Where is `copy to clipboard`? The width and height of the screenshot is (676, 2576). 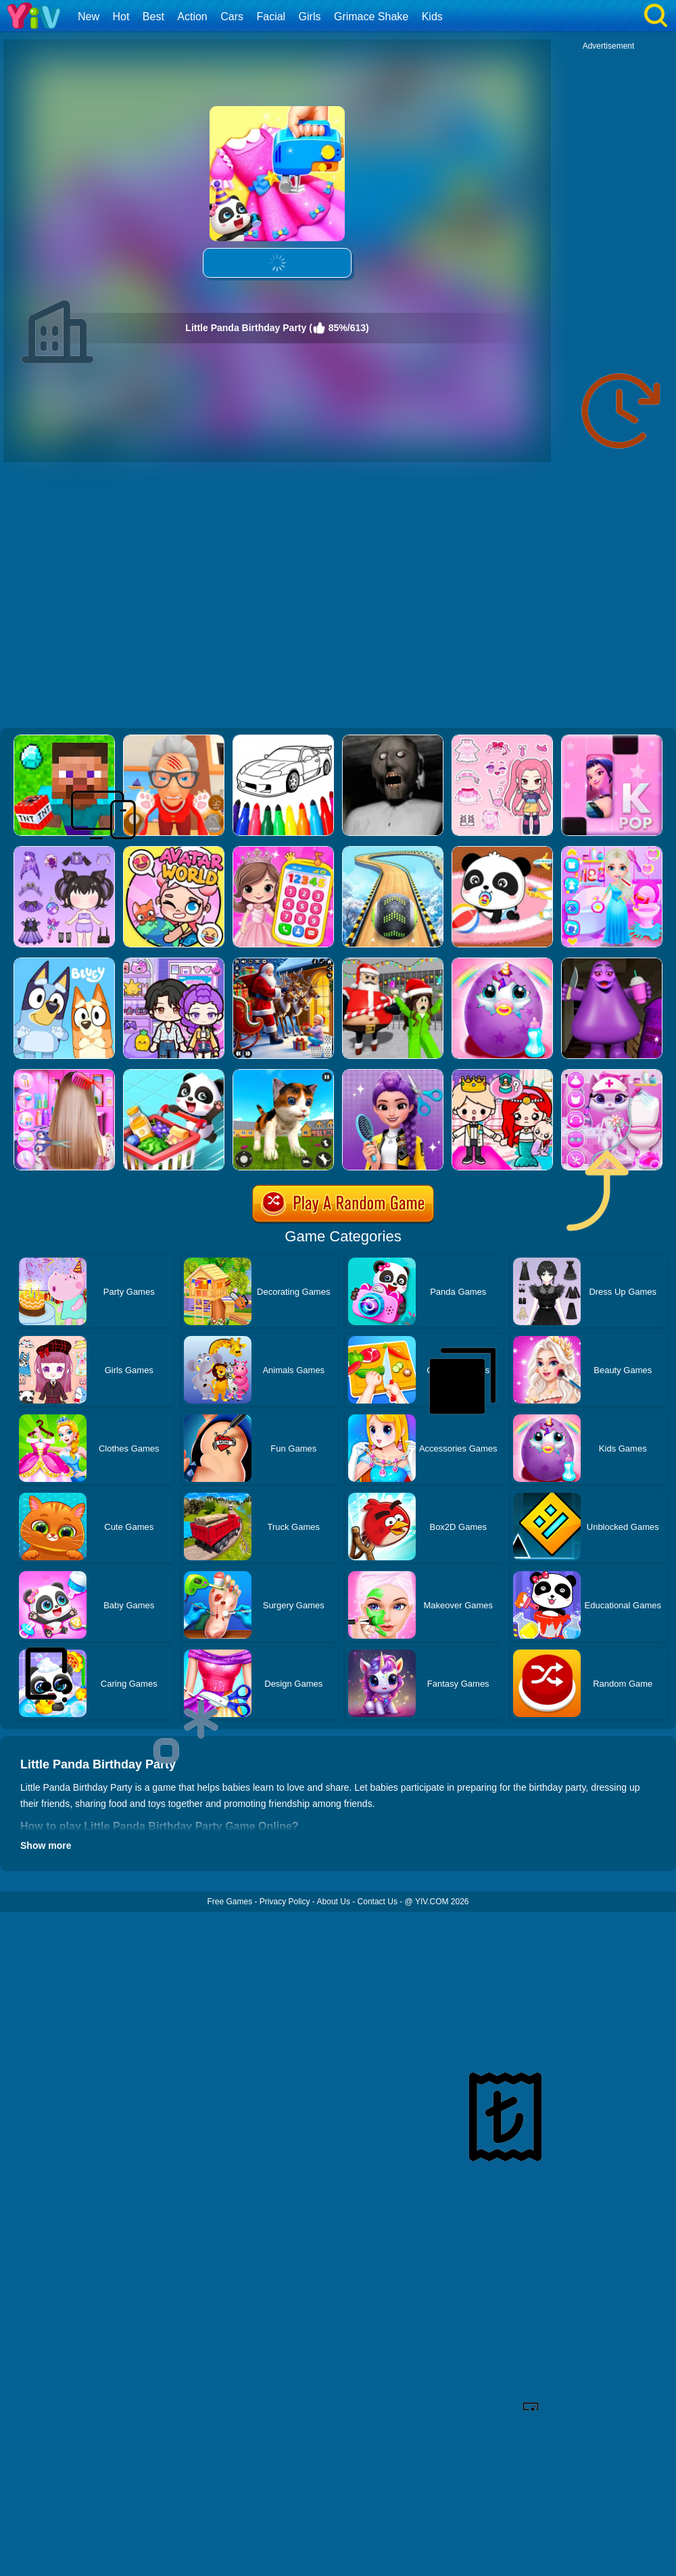 copy to clipboard is located at coordinates (462, 1381).